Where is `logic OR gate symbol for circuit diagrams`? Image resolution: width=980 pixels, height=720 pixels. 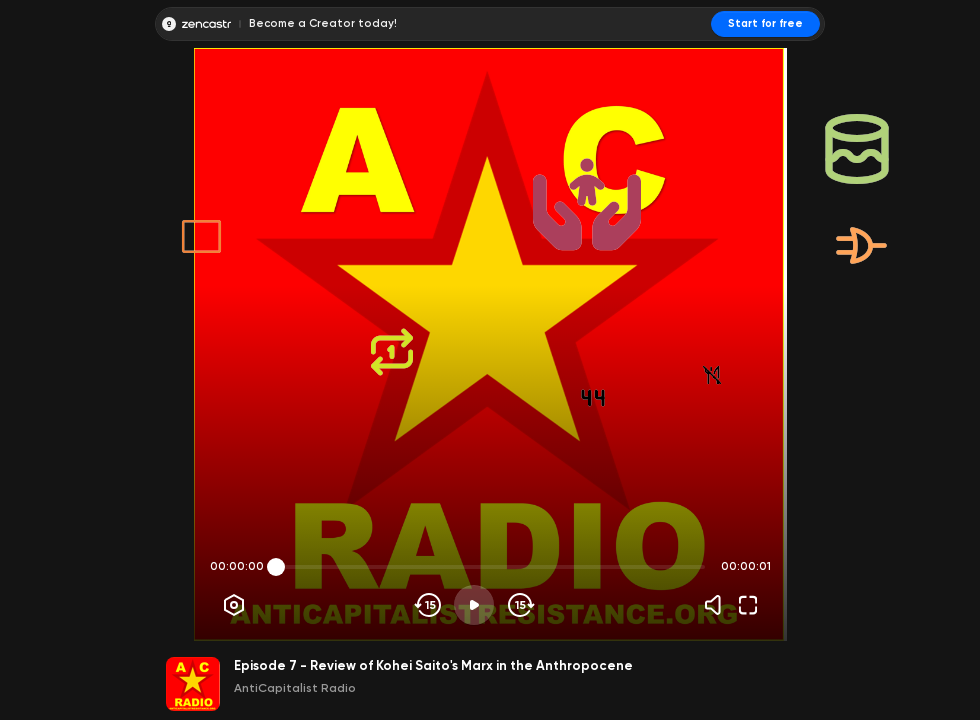 logic OR gate symbol for circuit diagrams is located at coordinates (861, 245).